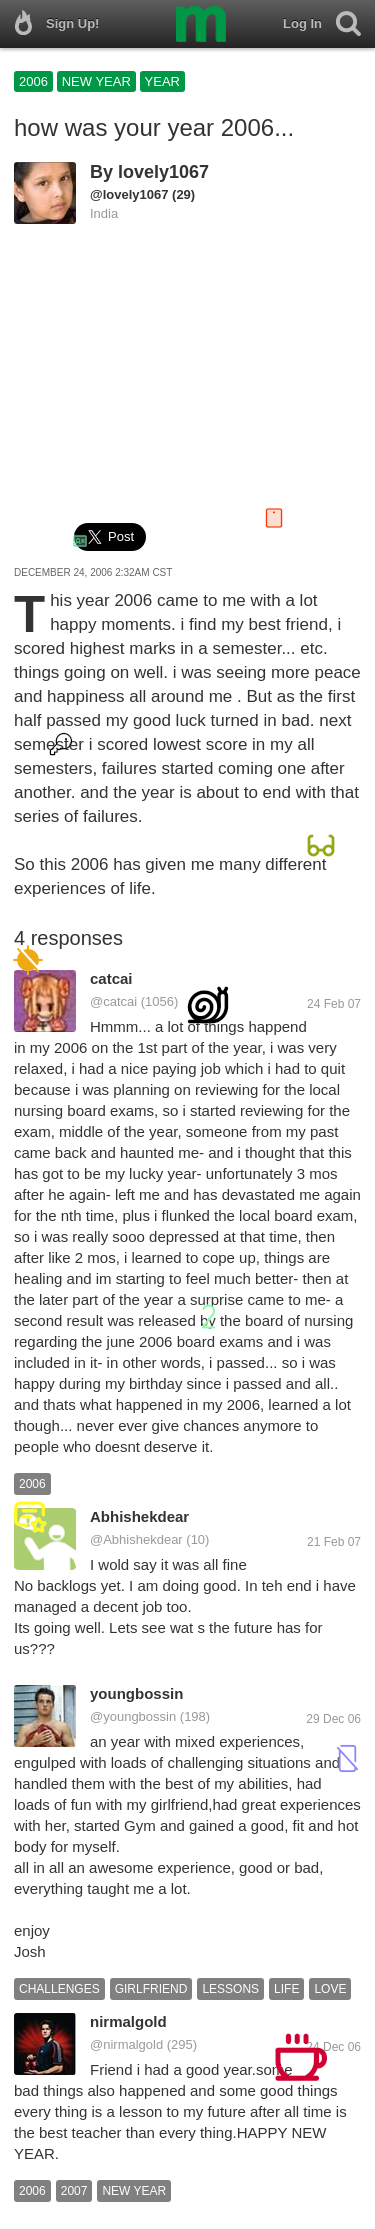 The width and height of the screenshot is (375, 2229). Describe the element at coordinates (274, 518) in the screenshot. I see `tablet device with front-facing camera` at that location.